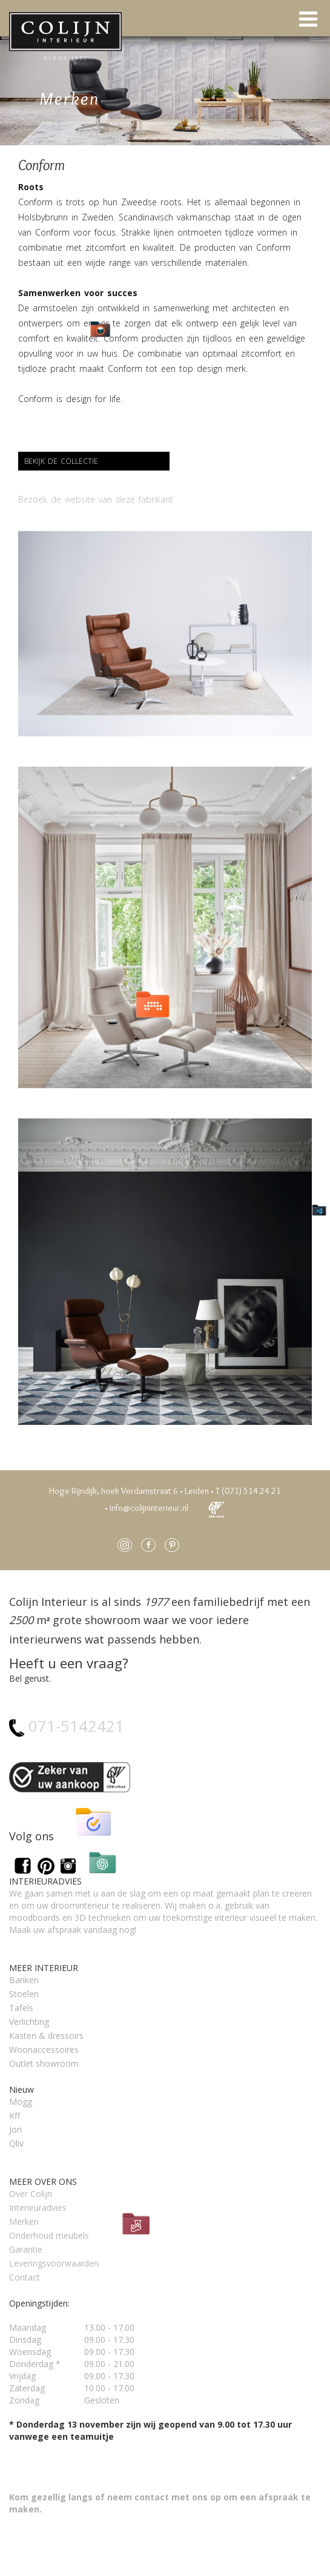  What do you see at coordinates (153, 1005) in the screenshot?
I see `open Bitwig Studio project files folder` at bounding box center [153, 1005].